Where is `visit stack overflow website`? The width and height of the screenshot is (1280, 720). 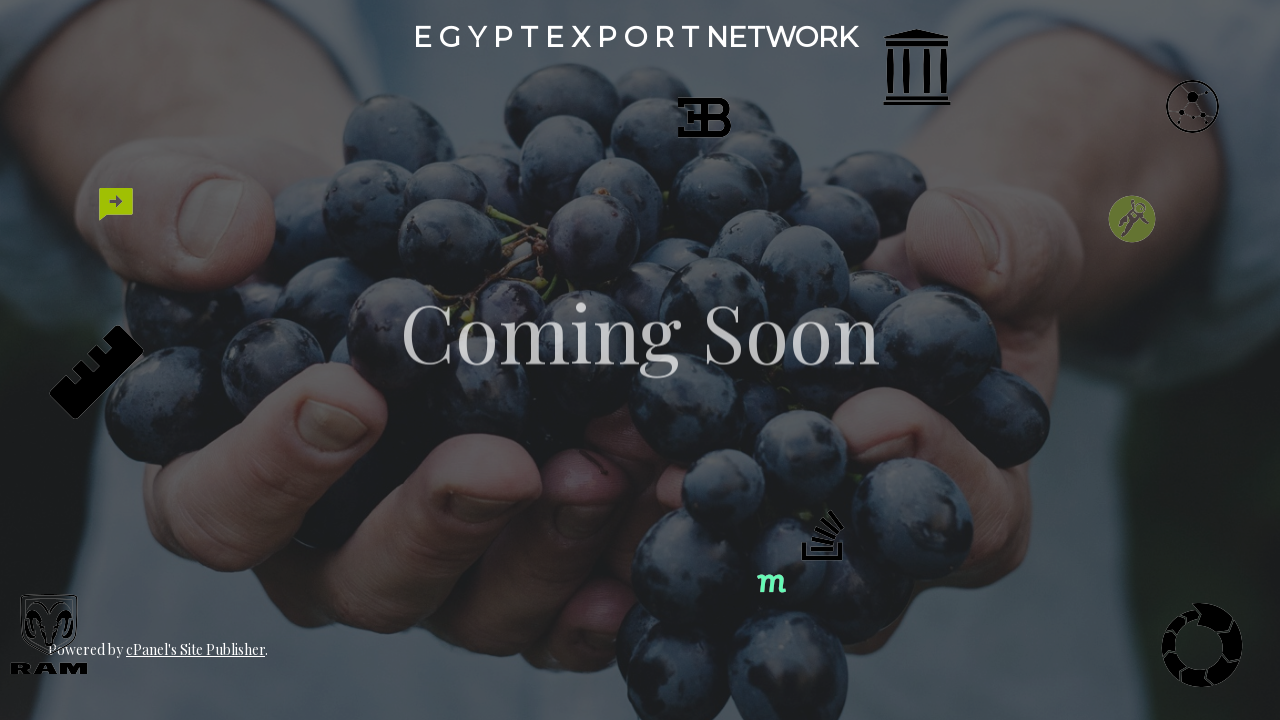 visit stack overflow website is located at coordinates (823, 535).